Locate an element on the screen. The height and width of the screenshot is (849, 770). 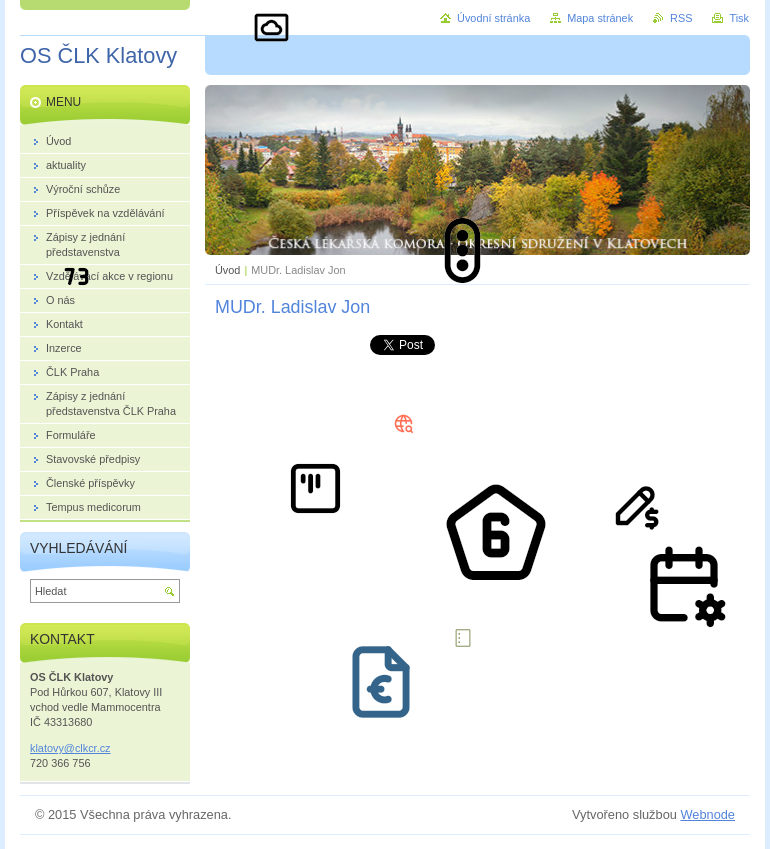
view euro currency document is located at coordinates (381, 682).